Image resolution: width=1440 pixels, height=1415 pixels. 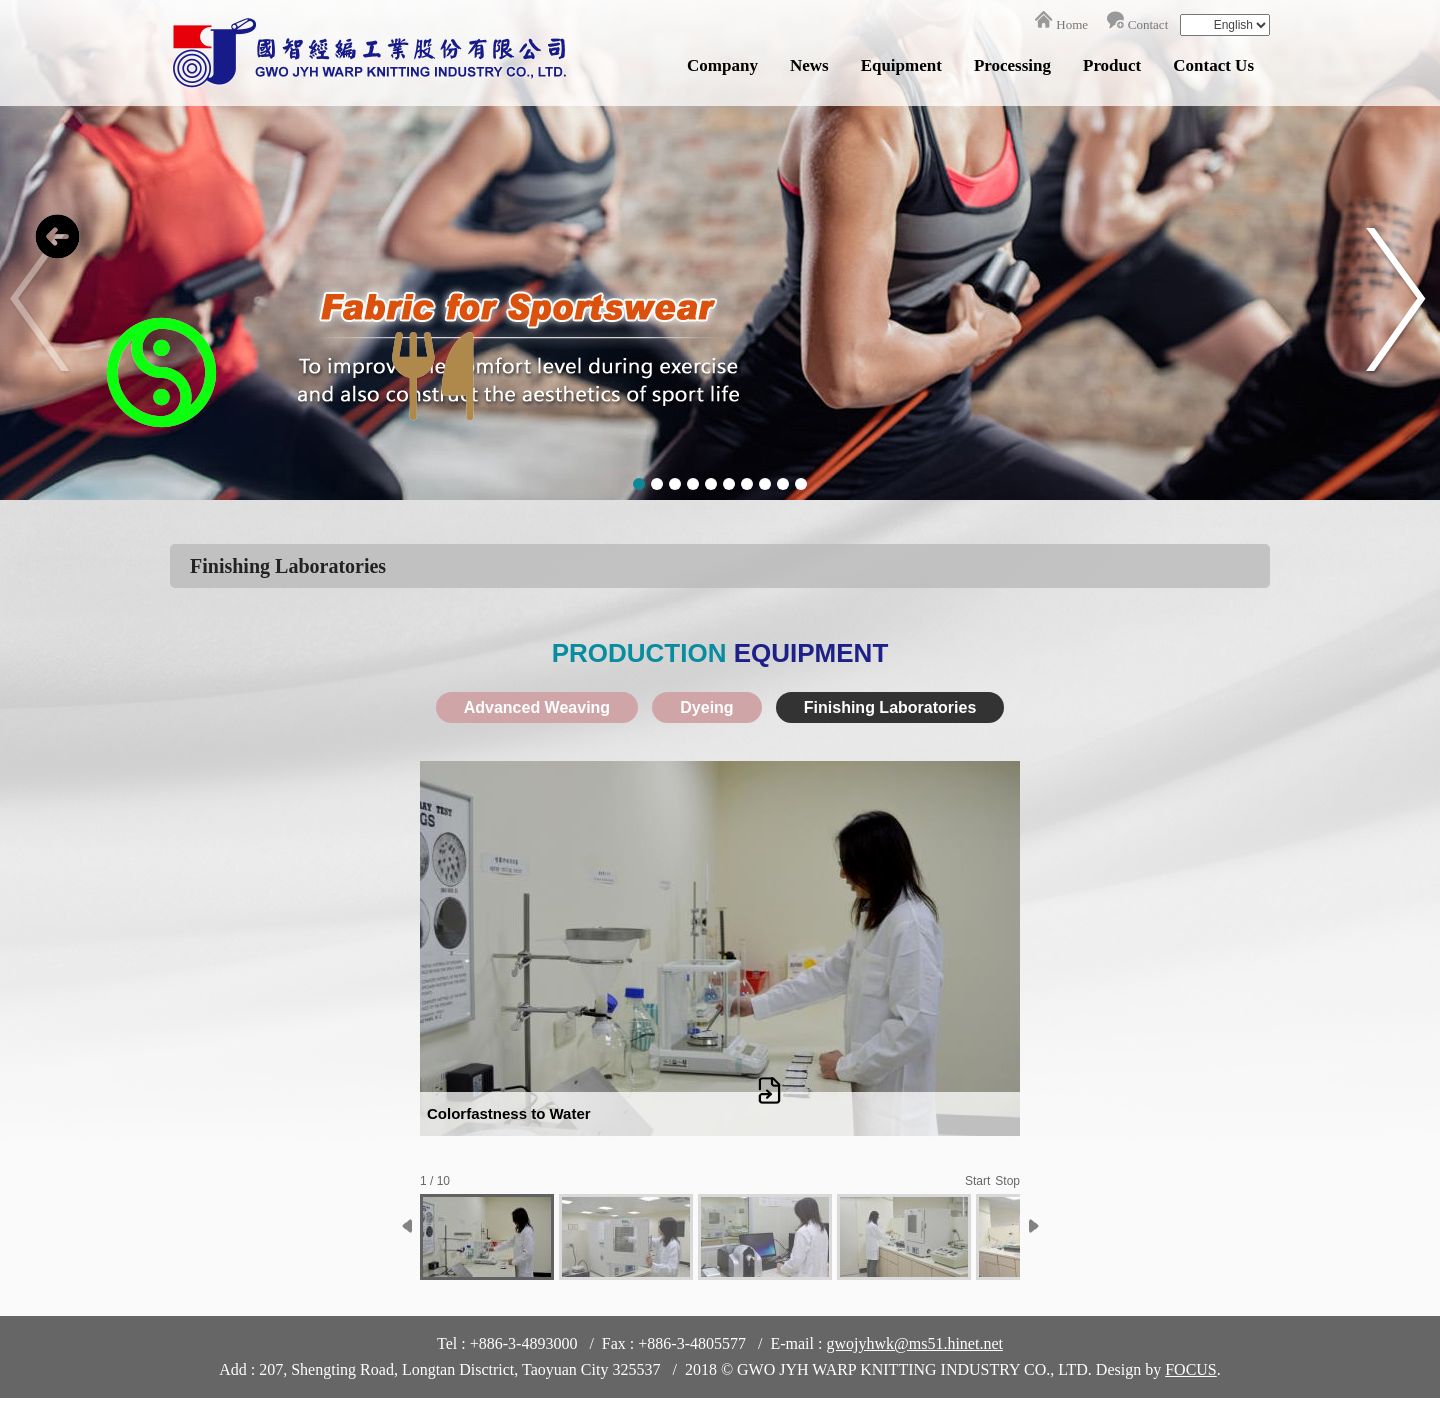 What do you see at coordinates (434, 374) in the screenshot?
I see `access food and dining options` at bounding box center [434, 374].